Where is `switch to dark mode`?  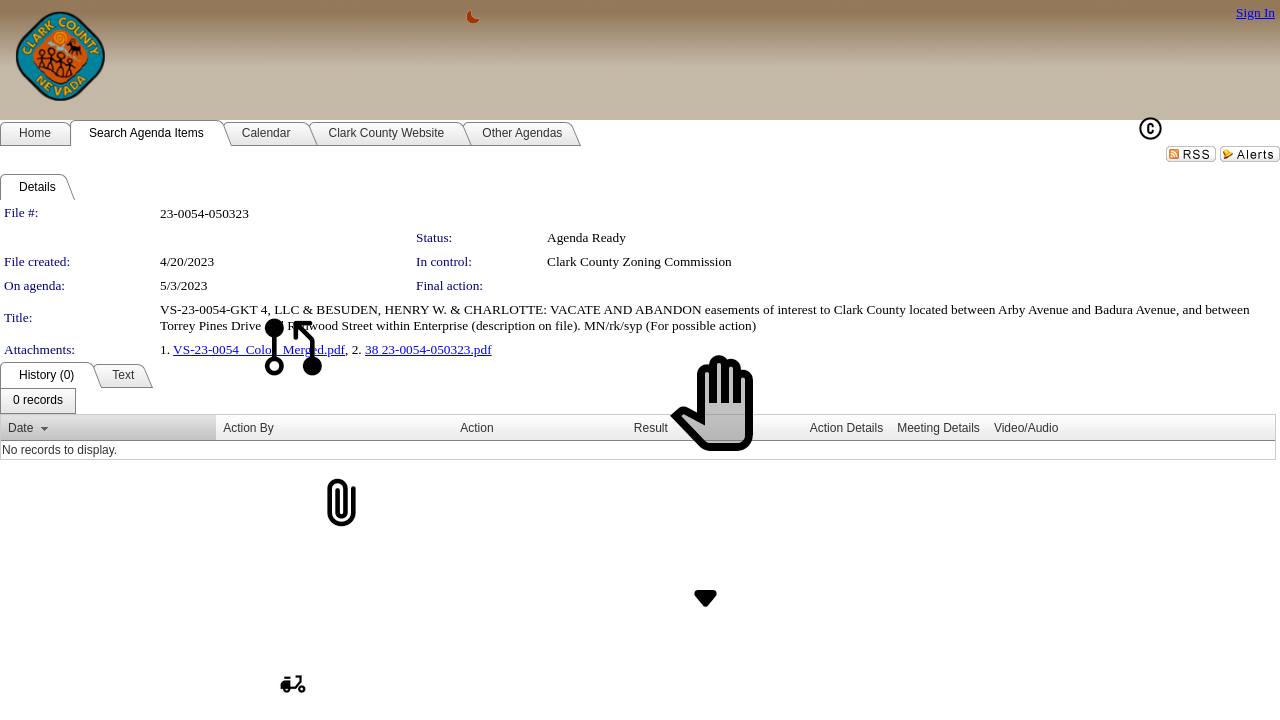
switch to dark mode is located at coordinates (473, 17).